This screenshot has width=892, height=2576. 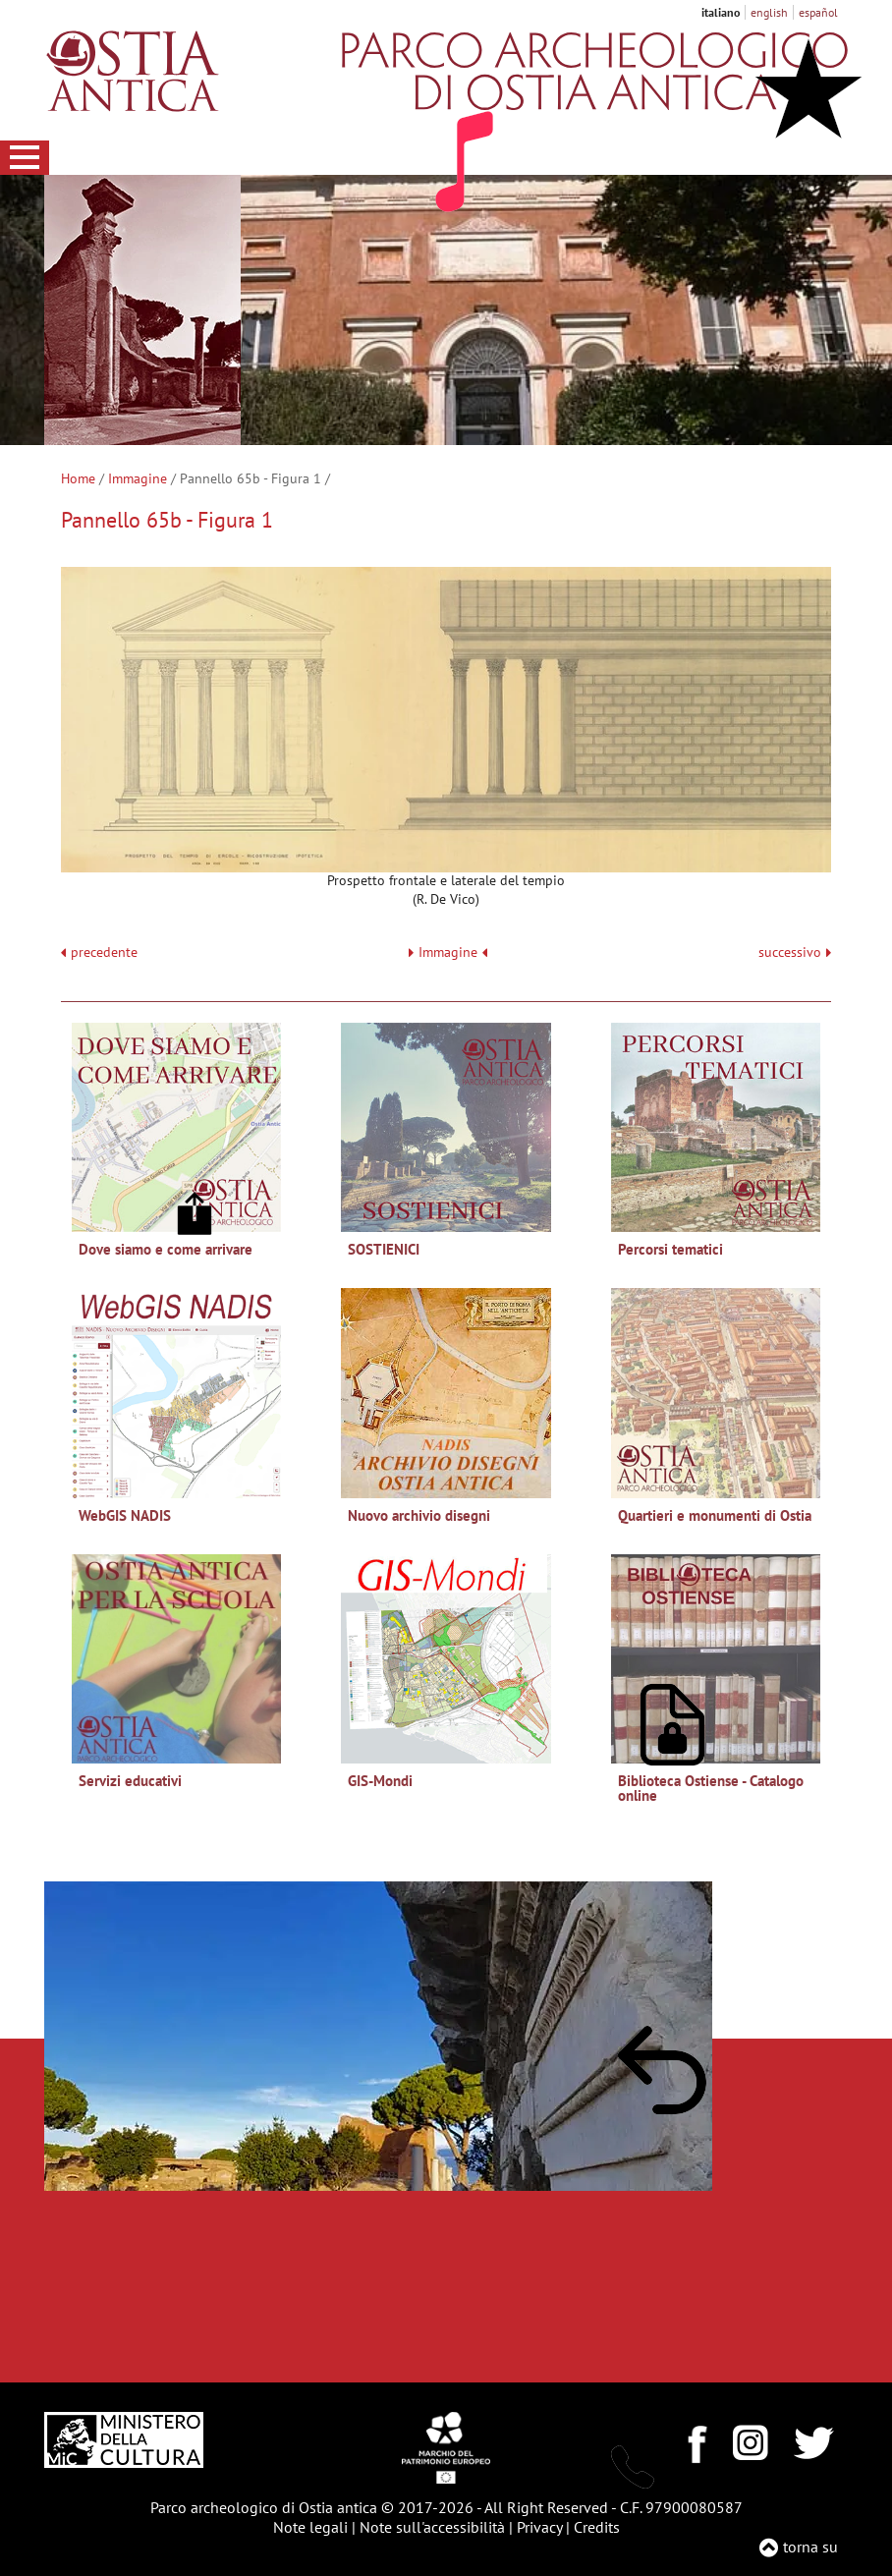 What do you see at coordinates (672, 1724) in the screenshot?
I see `view a protected or encrypted document` at bounding box center [672, 1724].